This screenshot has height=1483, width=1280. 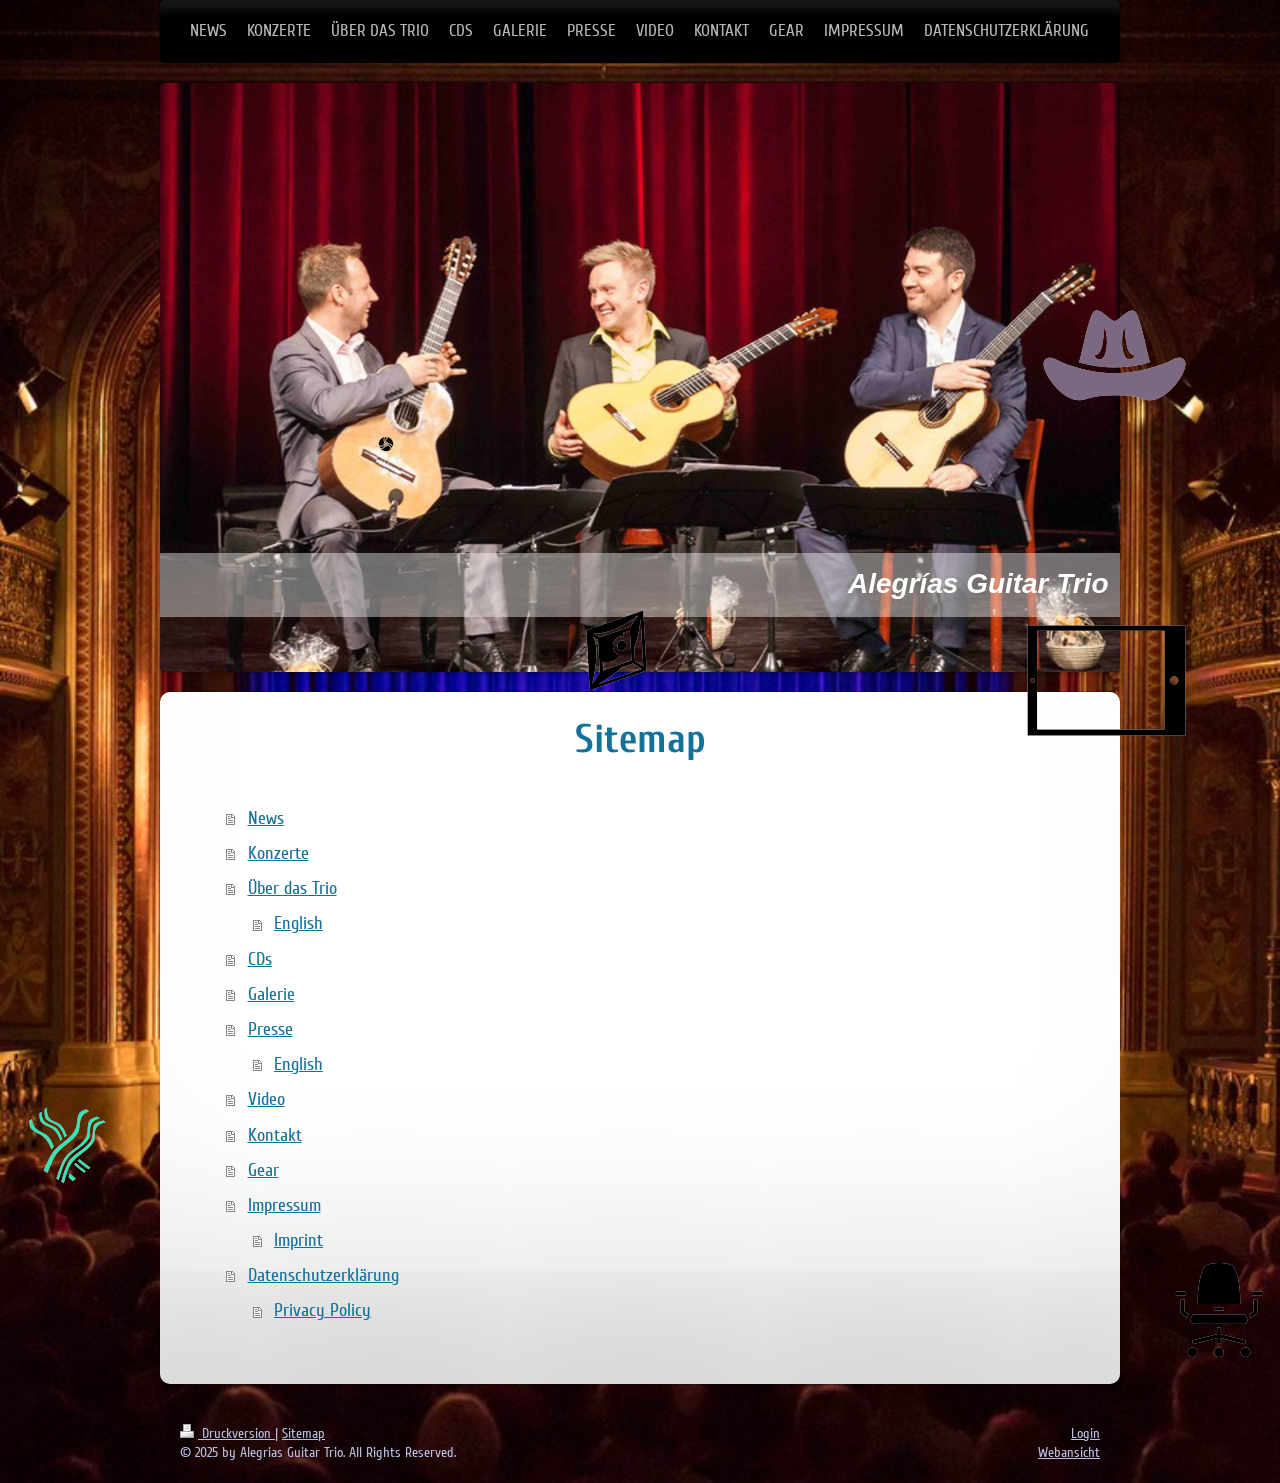 I want to click on browse office furniture options, so click(x=1219, y=1310).